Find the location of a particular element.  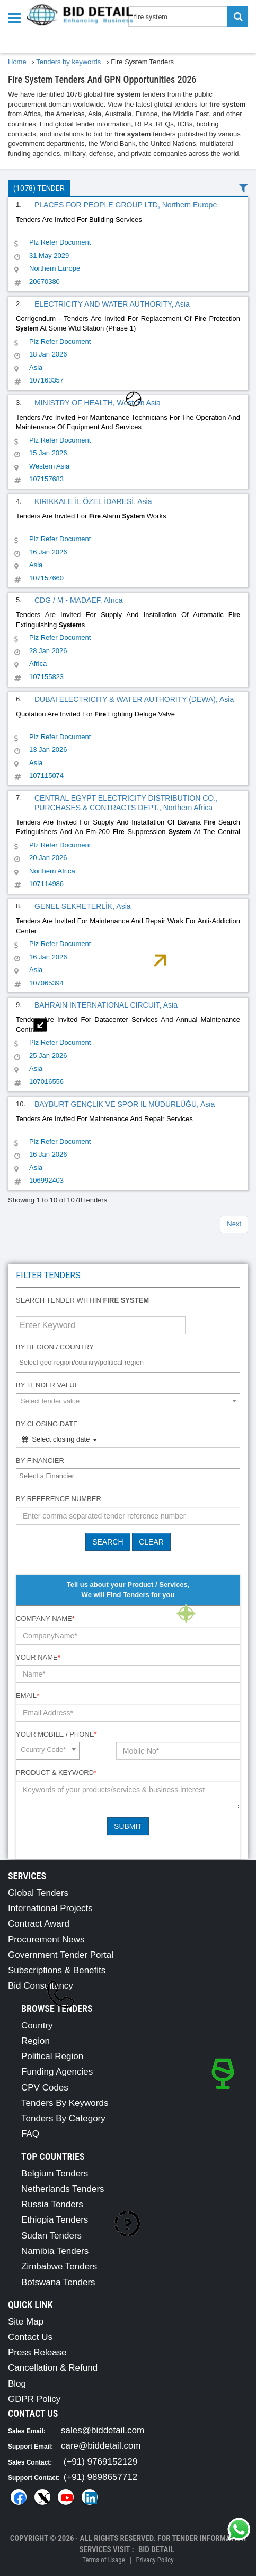

access tennis or sports-related content is located at coordinates (134, 399).